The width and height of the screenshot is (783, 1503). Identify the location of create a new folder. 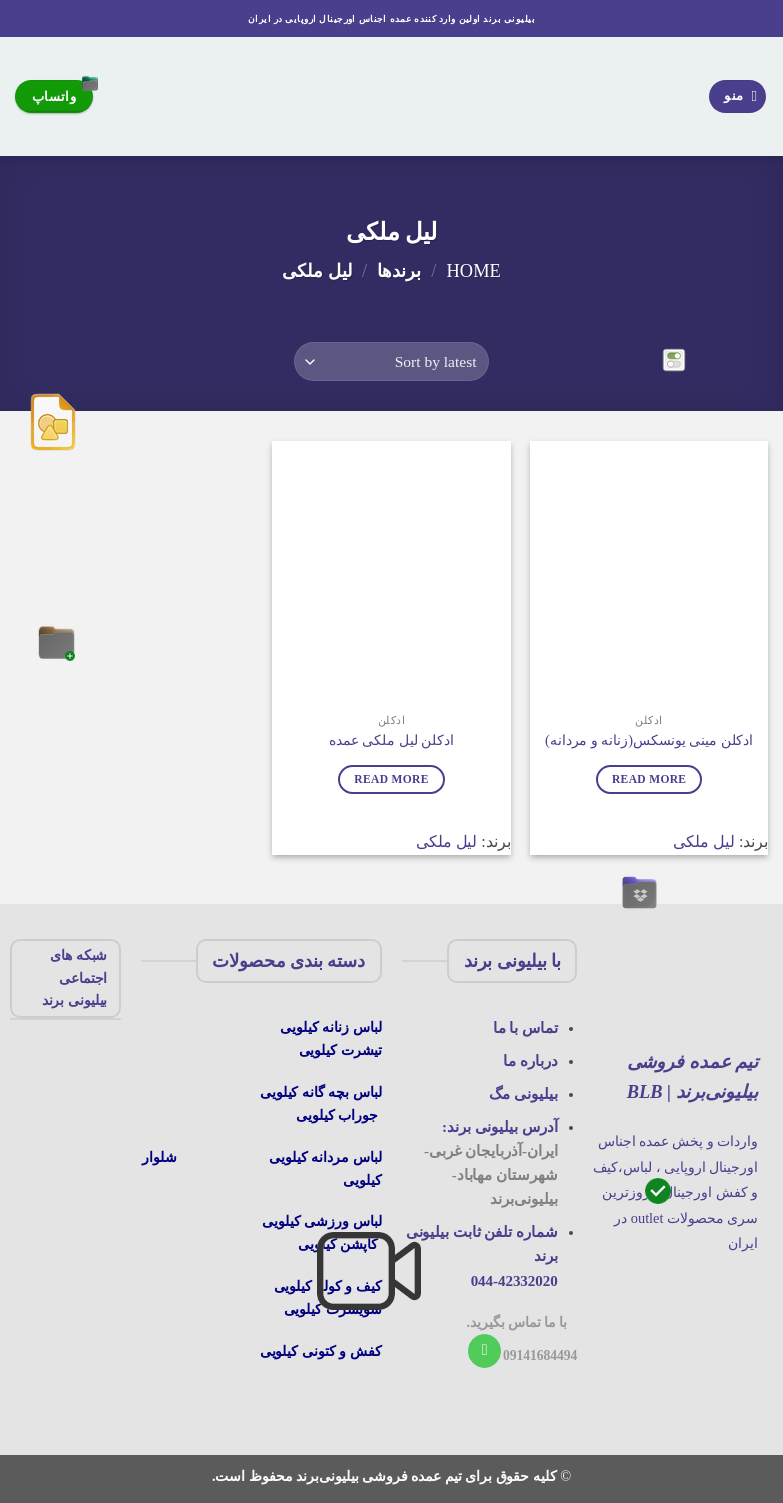
(56, 642).